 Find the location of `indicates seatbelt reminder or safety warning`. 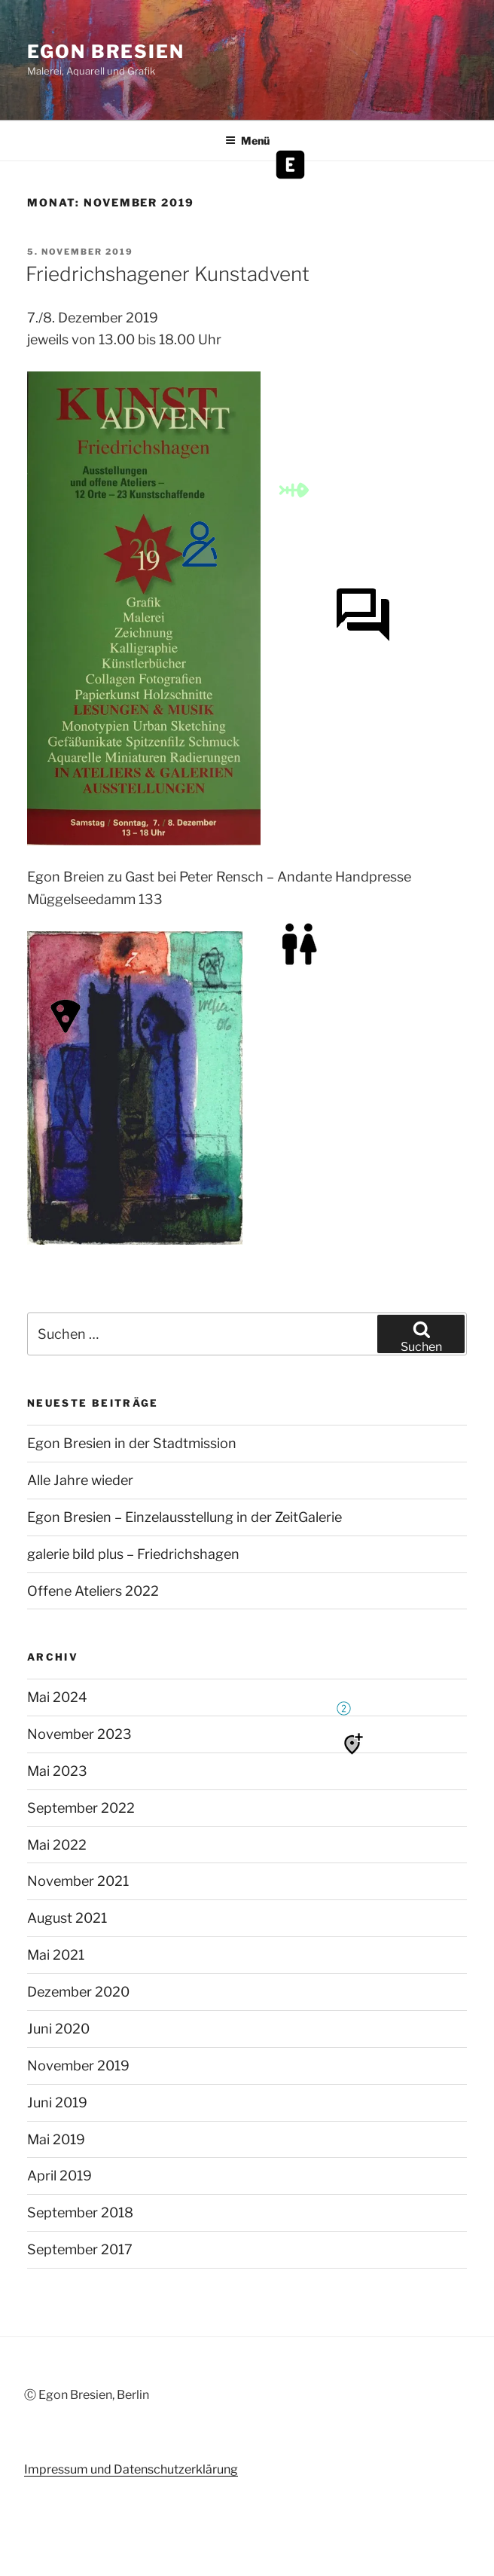

indicates seatbelt reminder or safety warning is located at coordinates (200, 544).